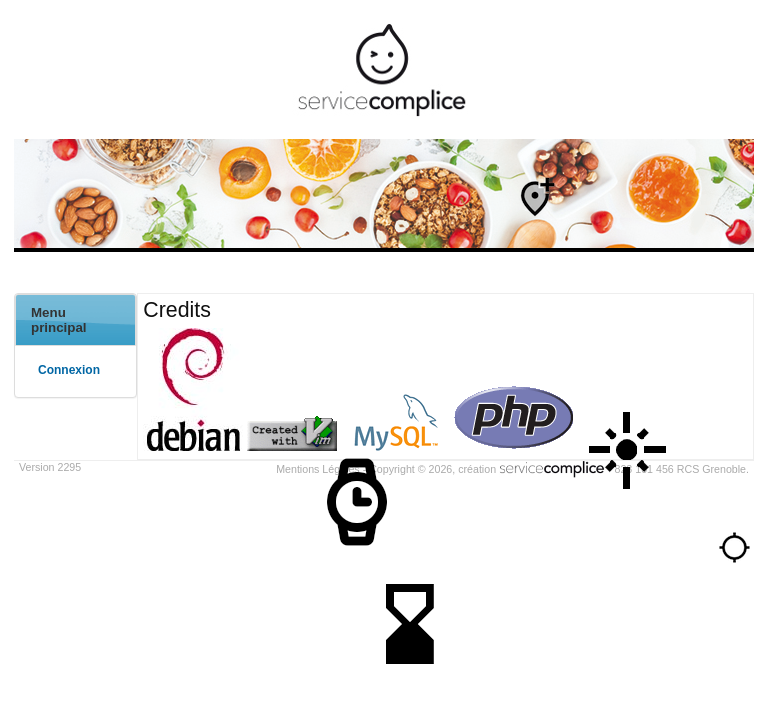  I want to click on GPS signal is searching or not yet locked, so click(734, 547).